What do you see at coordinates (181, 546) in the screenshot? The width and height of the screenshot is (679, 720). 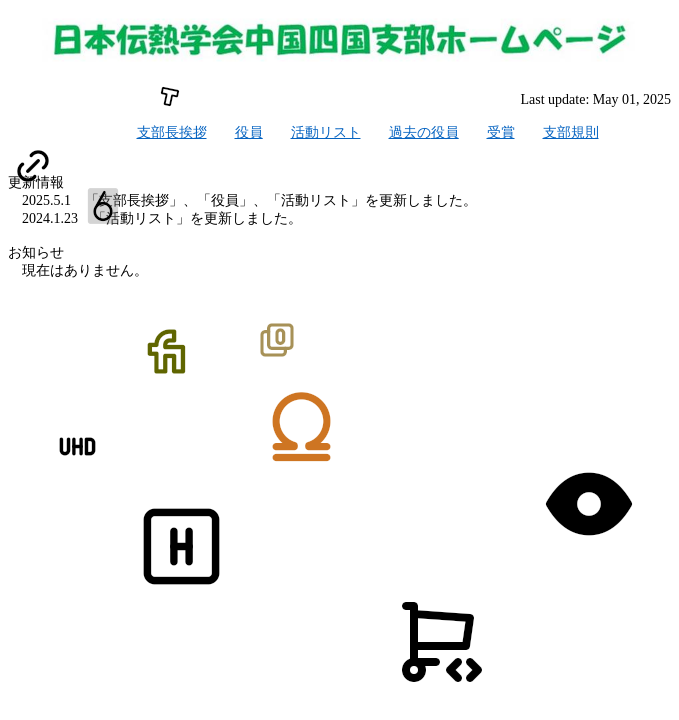 I see `find nearby hospitals or medical facilities` at bounding box center [181, 546].